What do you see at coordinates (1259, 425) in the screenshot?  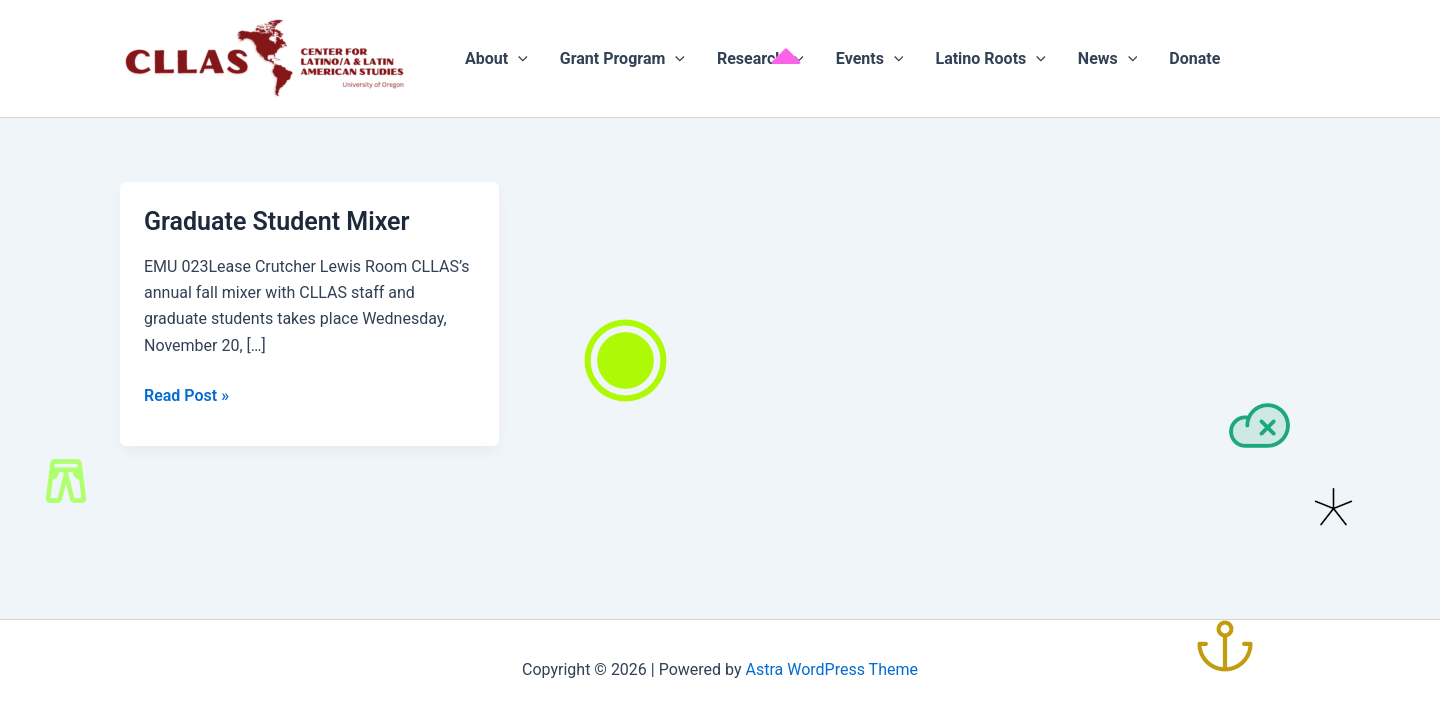 I see `disconnect from cloud storage` at bounding box center [1259, 425].